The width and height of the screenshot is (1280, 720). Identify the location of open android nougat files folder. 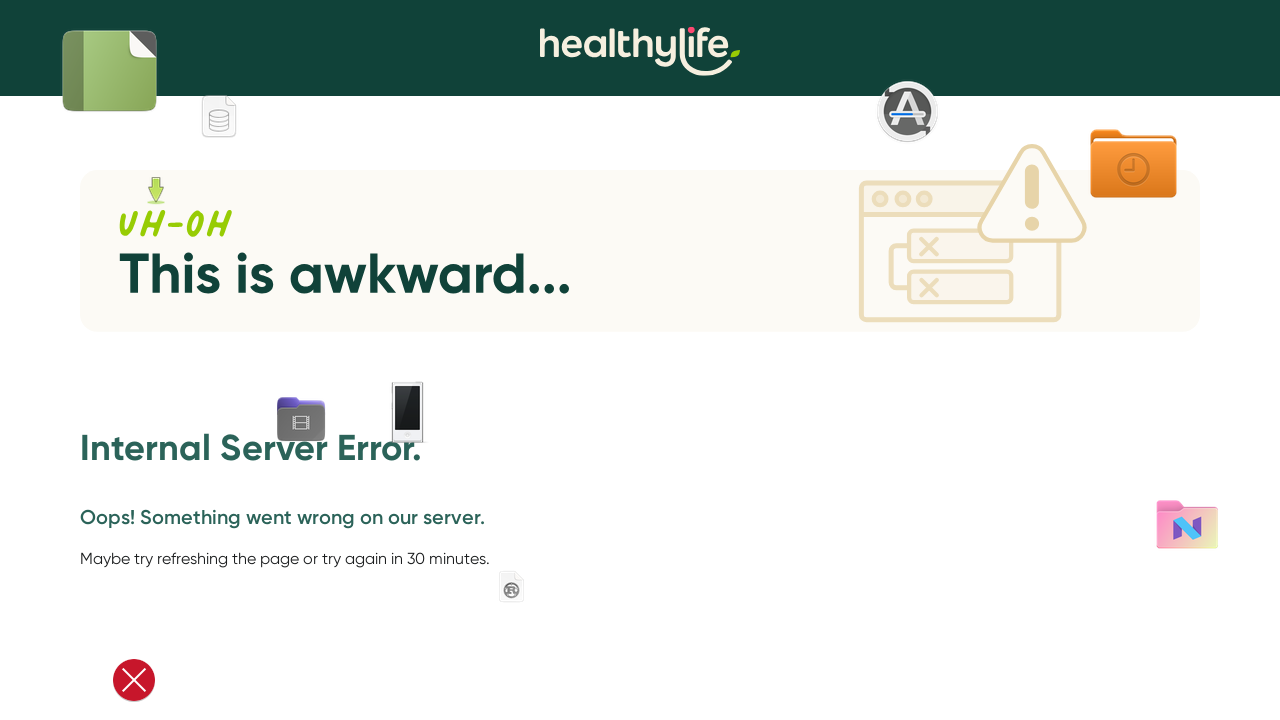
(1187, 526).